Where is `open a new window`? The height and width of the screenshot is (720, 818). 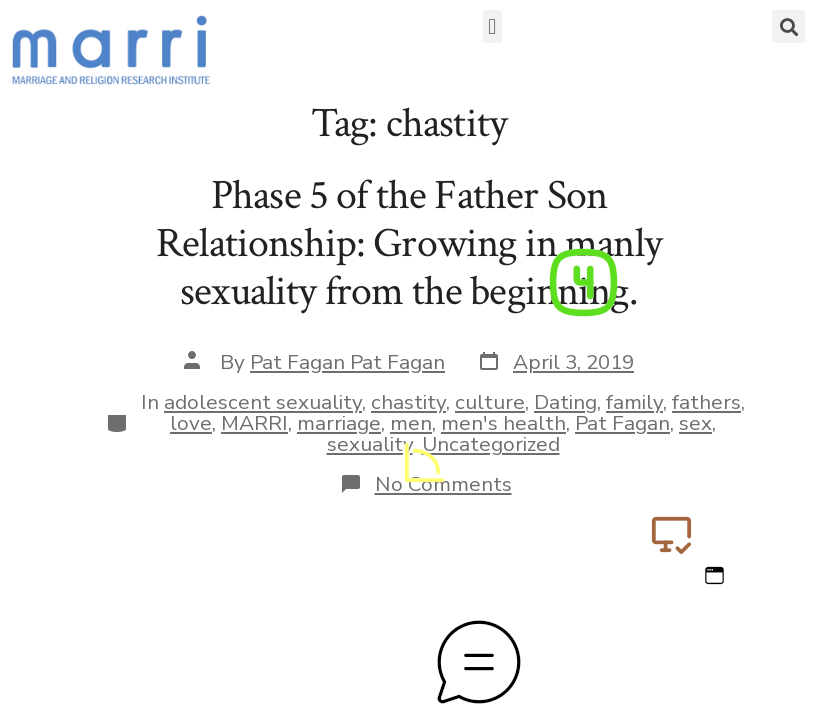
open a new window is located at coordinates (714, 575).